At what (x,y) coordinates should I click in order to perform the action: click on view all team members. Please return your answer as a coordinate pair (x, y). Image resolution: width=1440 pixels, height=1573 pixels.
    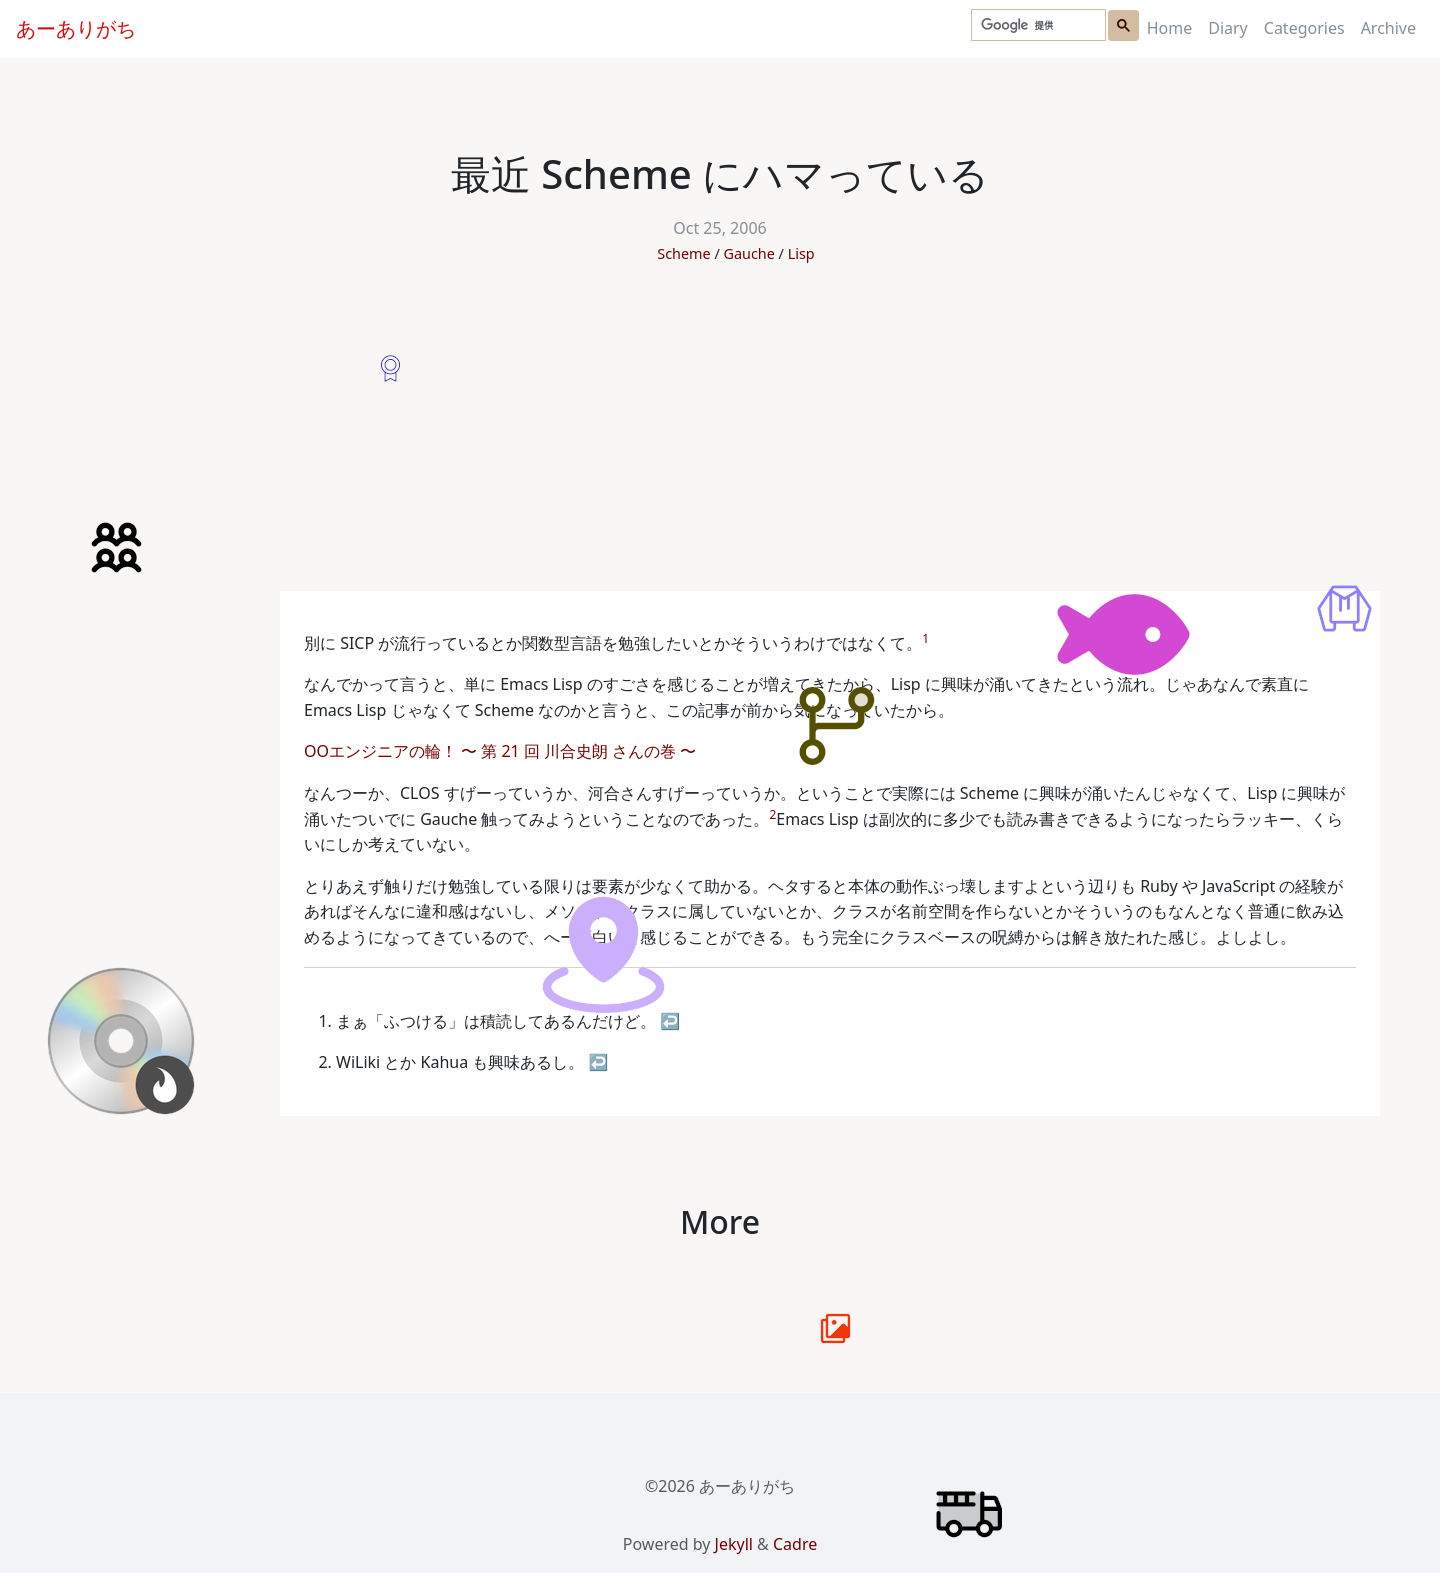
    Looking at the image, I should click on (116, 547).